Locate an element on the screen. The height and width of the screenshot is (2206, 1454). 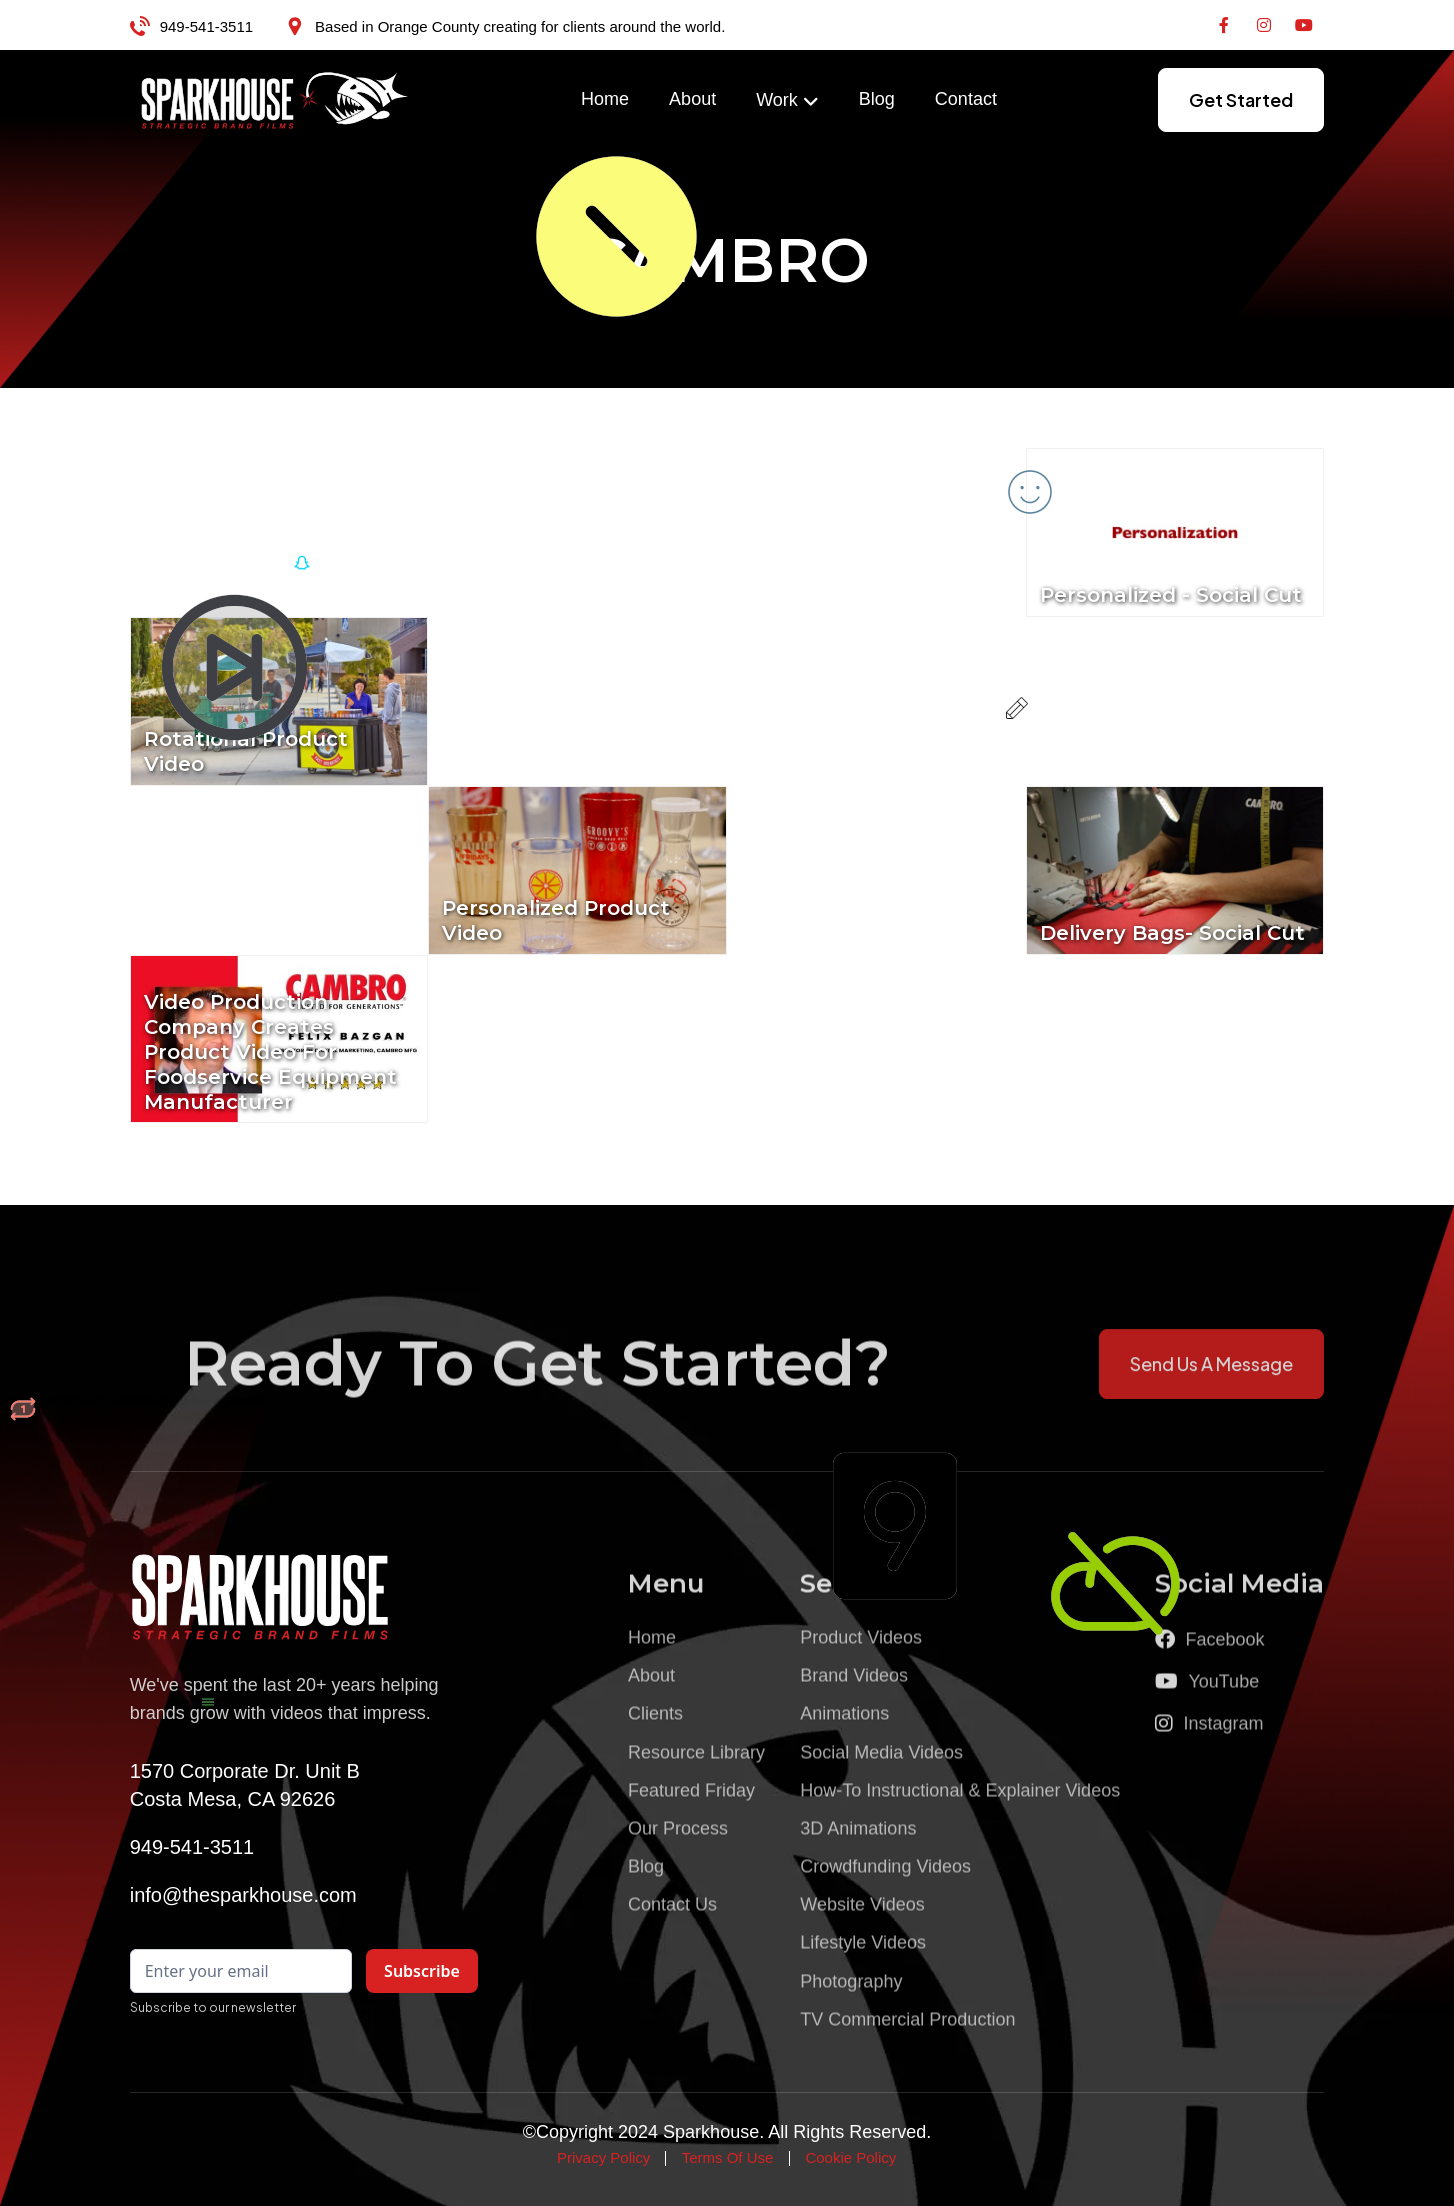
indicates the number nine in a list or sequence is located at coordinates (895, 1526).